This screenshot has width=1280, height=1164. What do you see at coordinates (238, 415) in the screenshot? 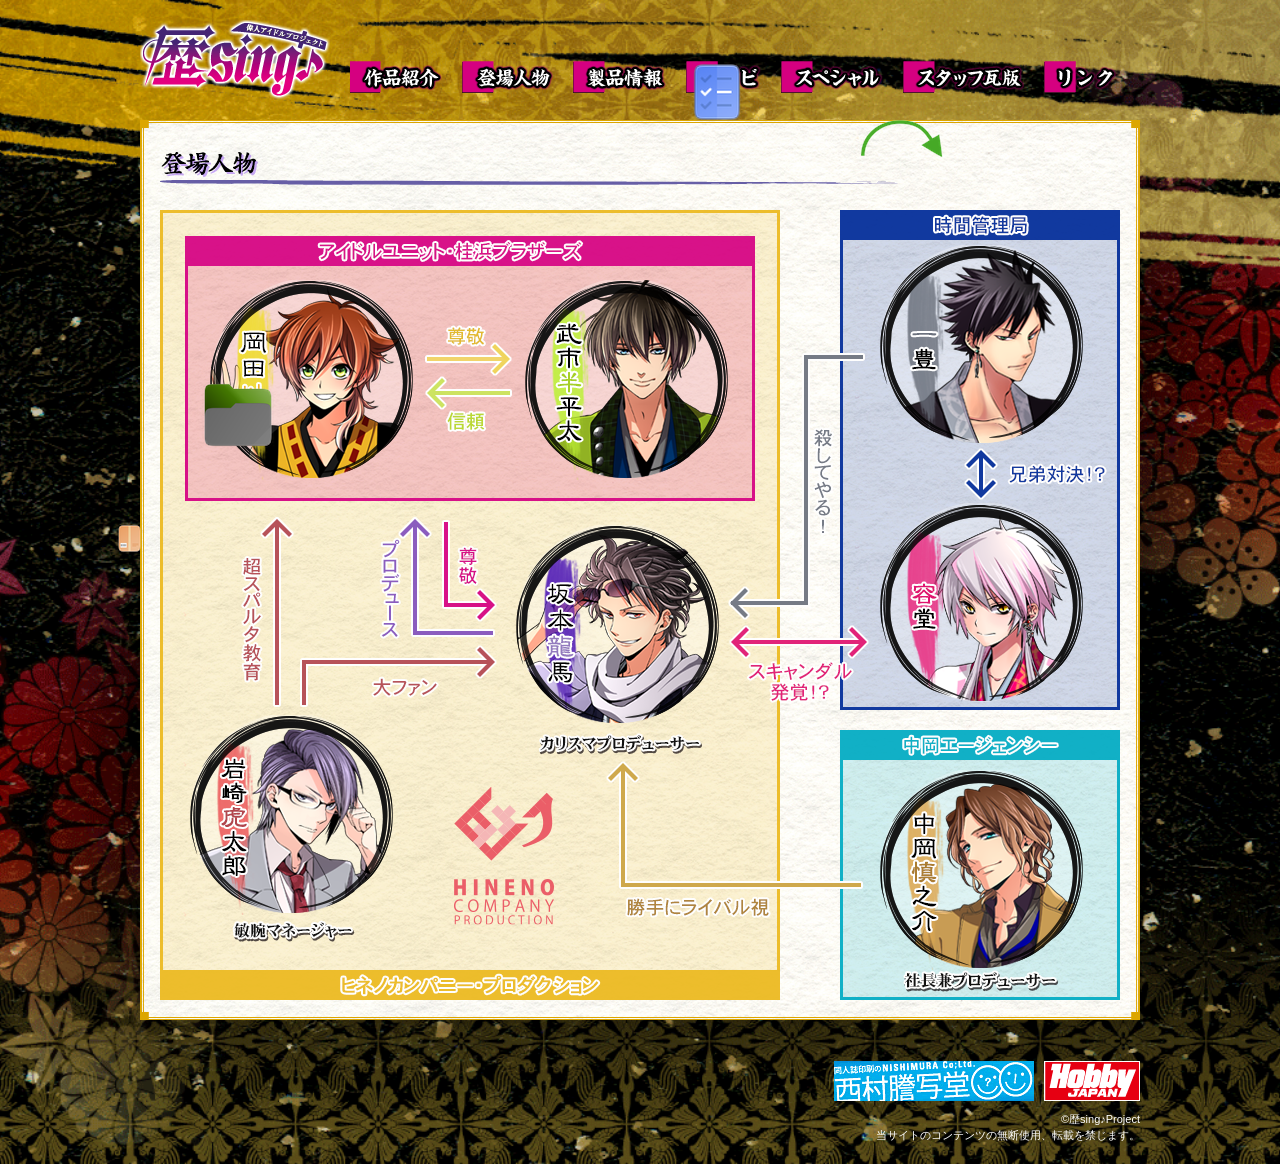
I see `view contents of an open folder` at bounding box center [238, 415].